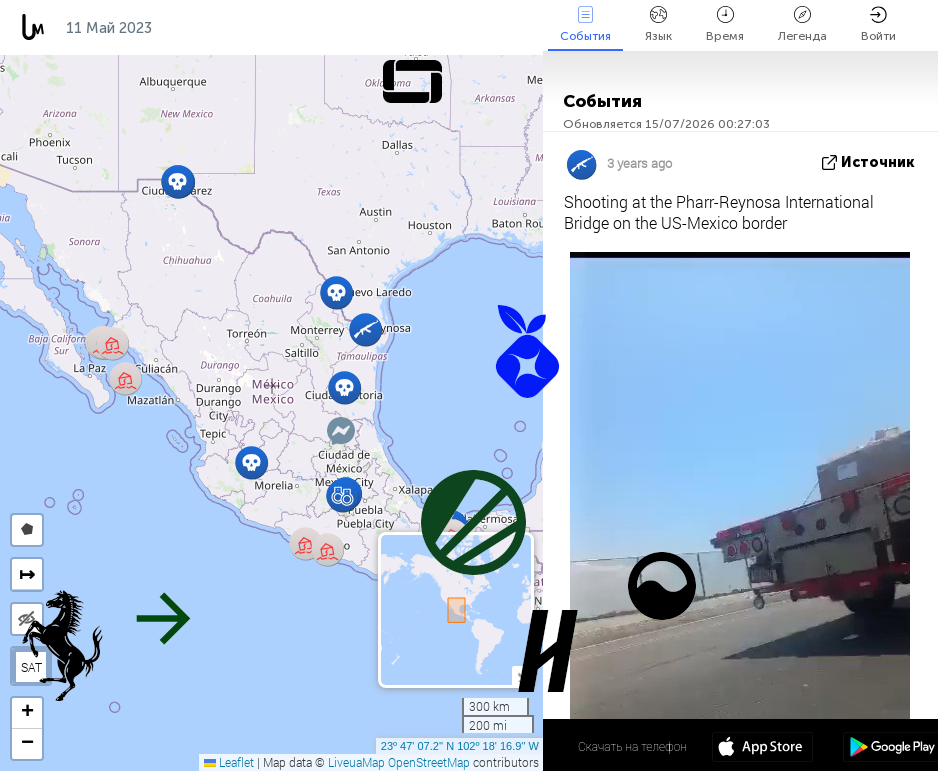  Describe the element at coordinates (341, 431) in the screenshot. I see `open Facebook Messenger app` at that location.